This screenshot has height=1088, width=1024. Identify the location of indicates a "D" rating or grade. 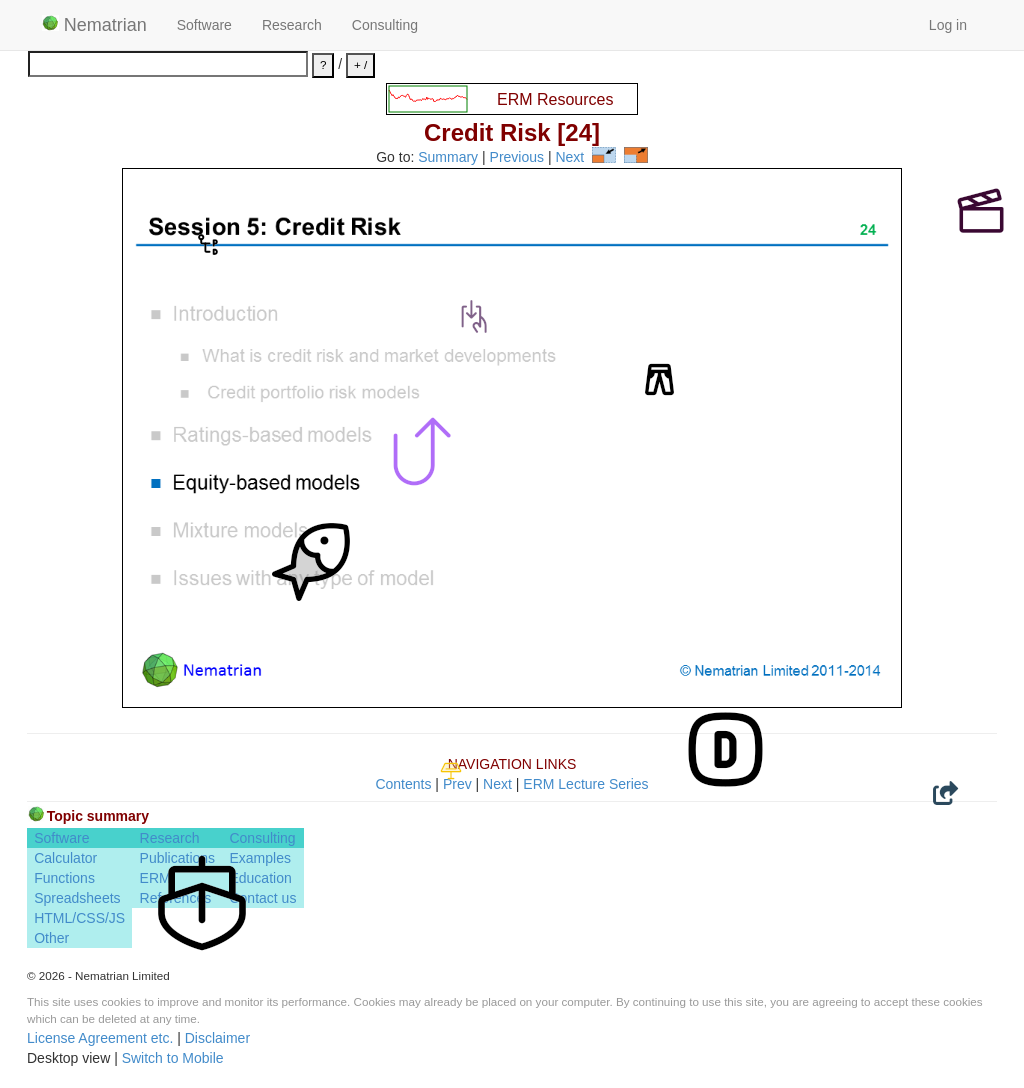
(725, 749).